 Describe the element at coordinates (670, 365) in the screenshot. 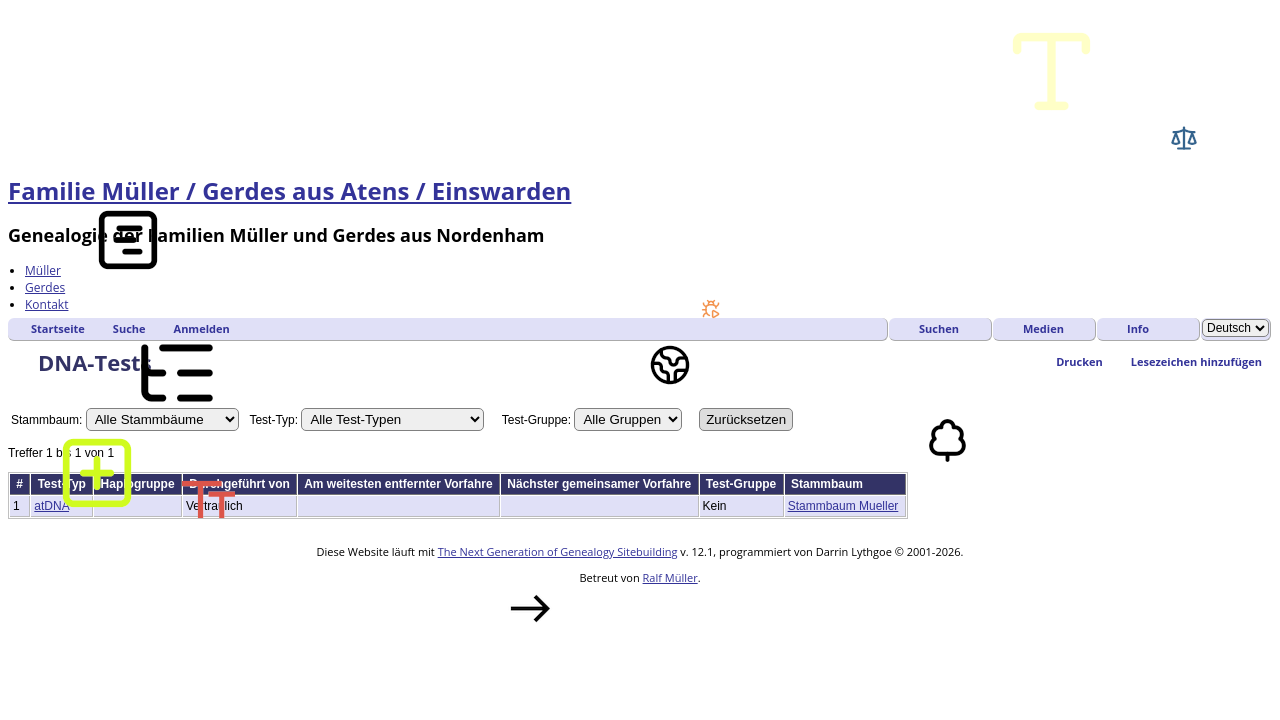

I see `switch to global or worldwide view` at that location.